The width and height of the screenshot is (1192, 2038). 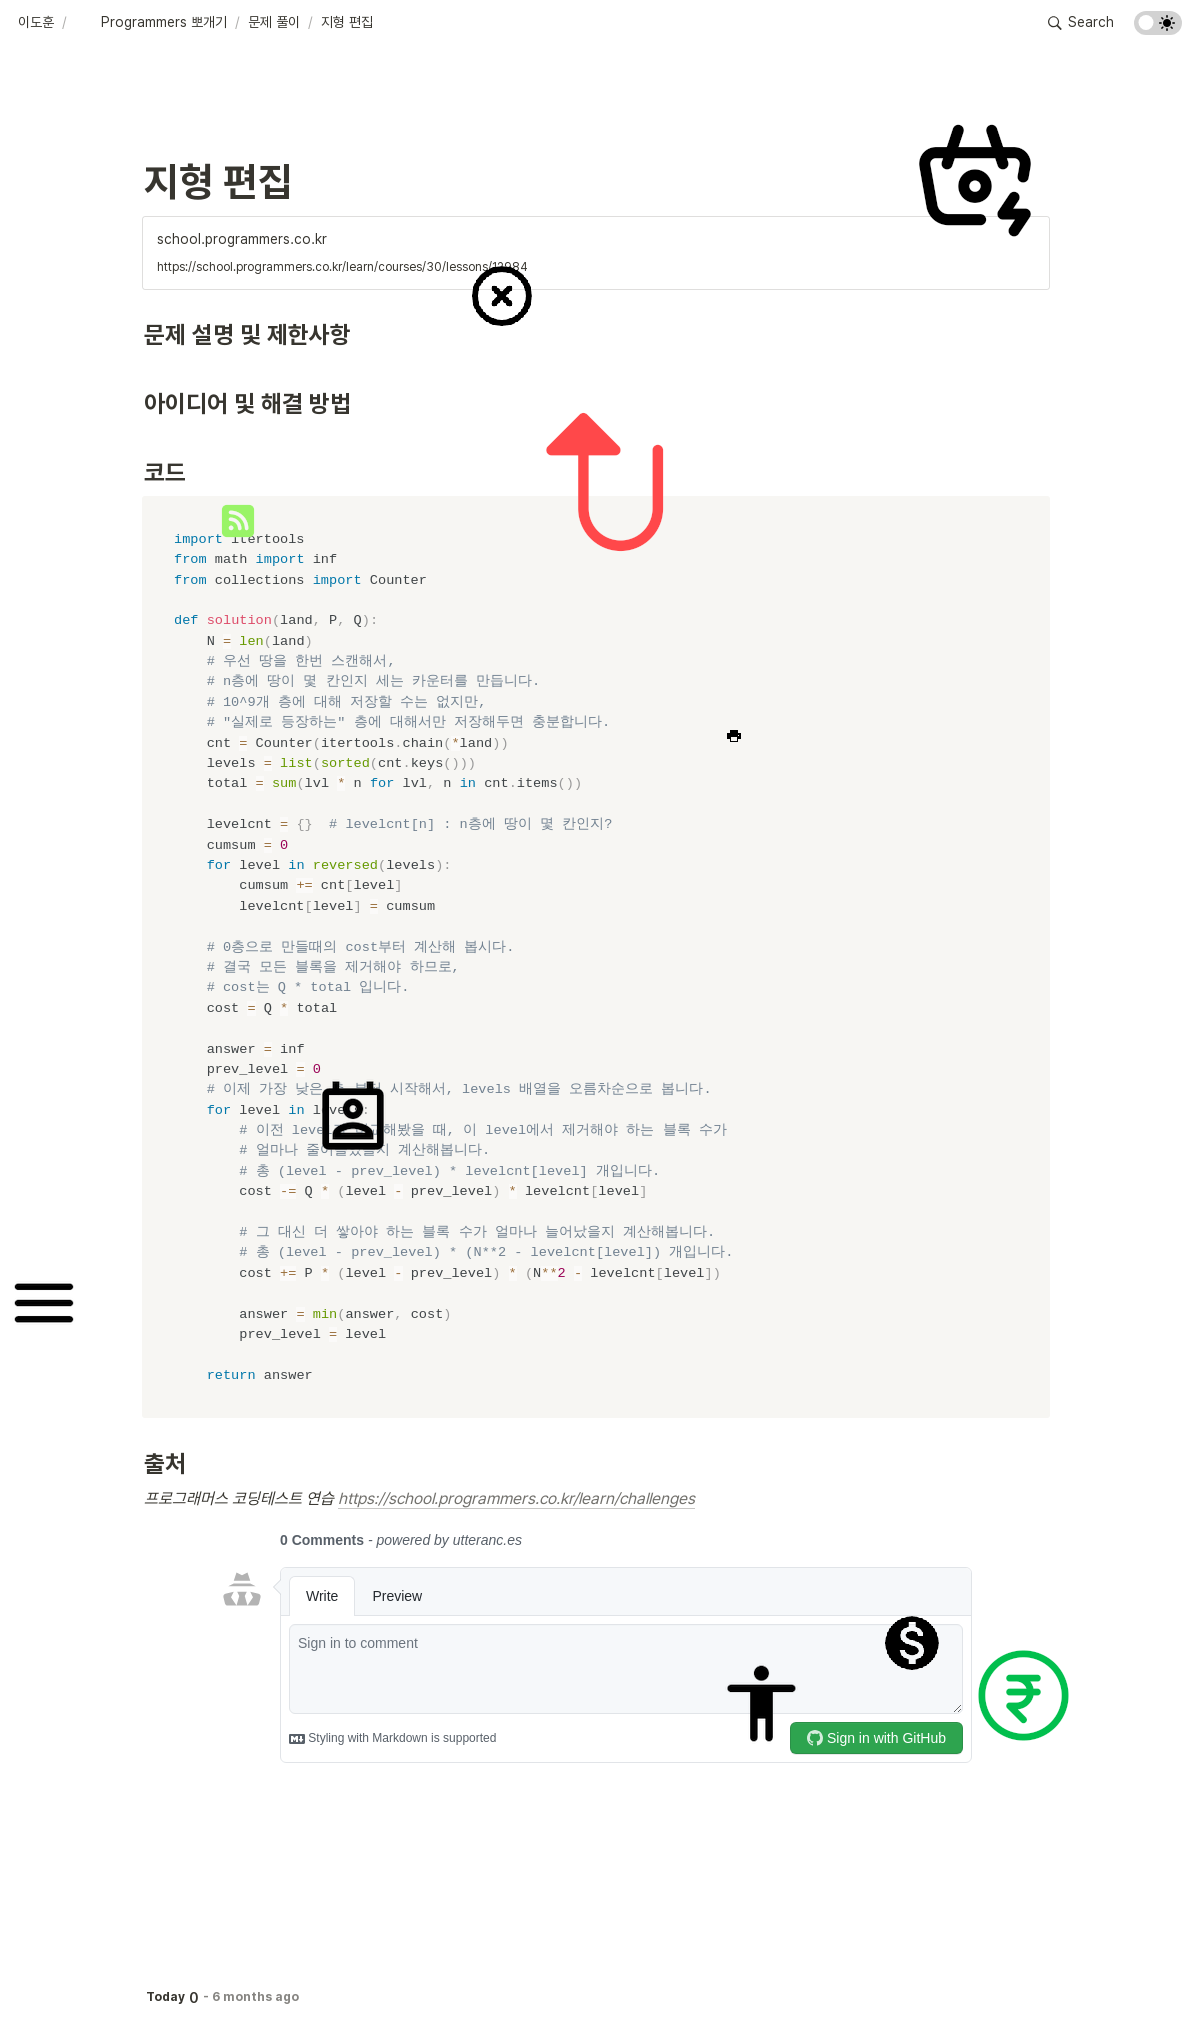 What do you see at coordinates (610, 482) in the screenshot?
I see `undo or go back to previous state` at bounding box center [610, 482].